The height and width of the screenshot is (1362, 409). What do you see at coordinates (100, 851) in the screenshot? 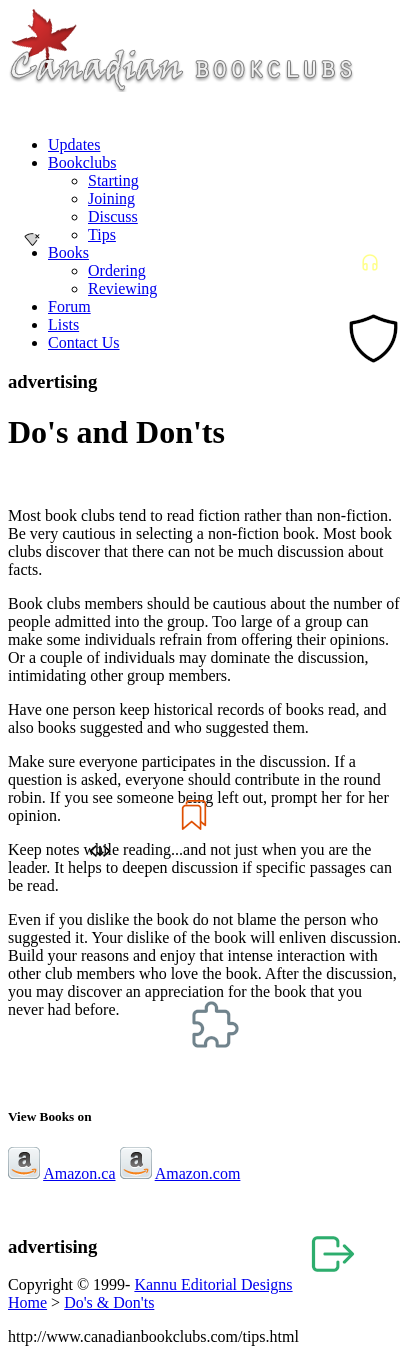
I see `download source code or script files` at bounding box center [100, 851].